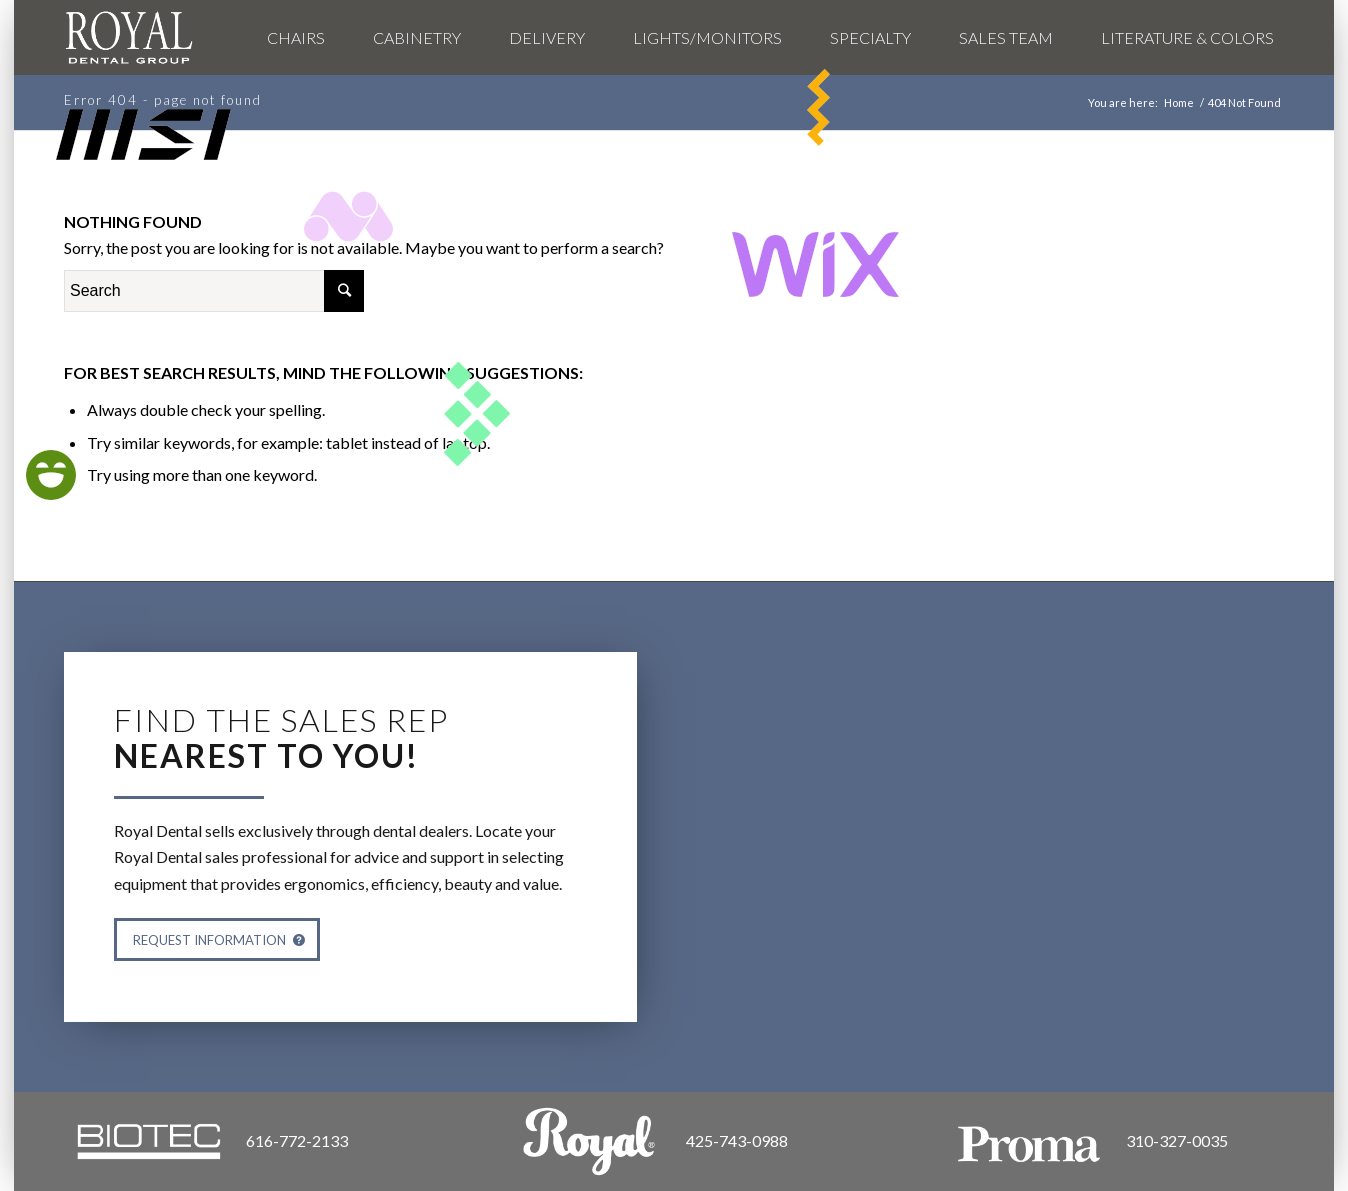 This screenshot has height=1191, width=1348. What do you see at coordinates (143, 134) in the screenshot?
I see `MSI Business brand logo` at bounding box center [143, 134].